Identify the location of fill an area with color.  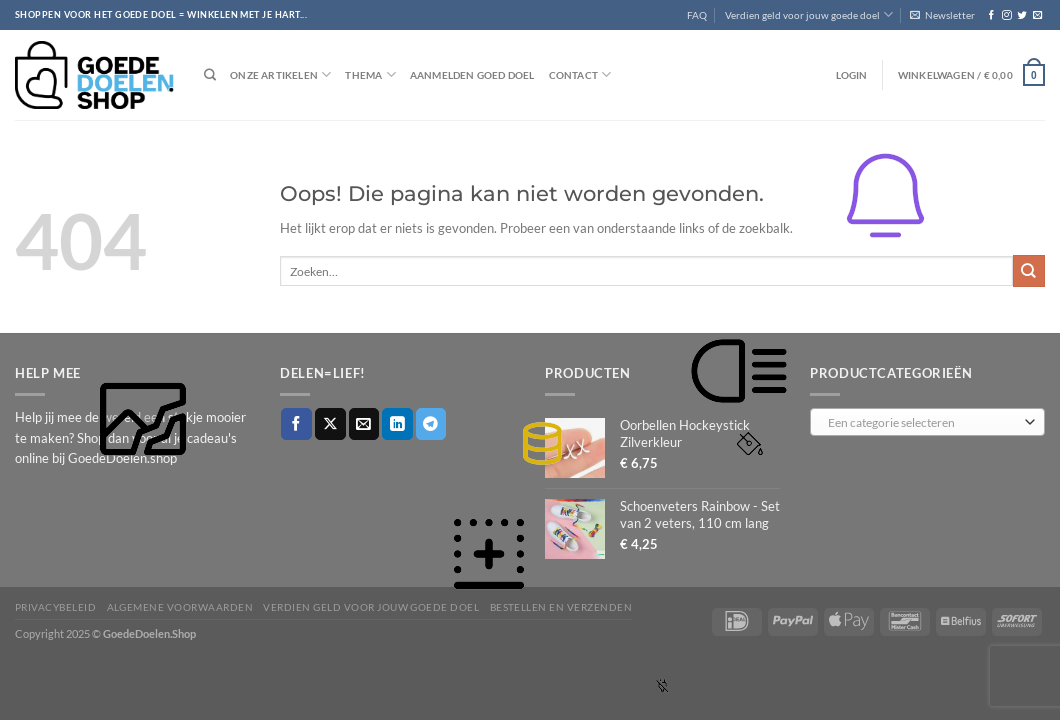
(749, 444).